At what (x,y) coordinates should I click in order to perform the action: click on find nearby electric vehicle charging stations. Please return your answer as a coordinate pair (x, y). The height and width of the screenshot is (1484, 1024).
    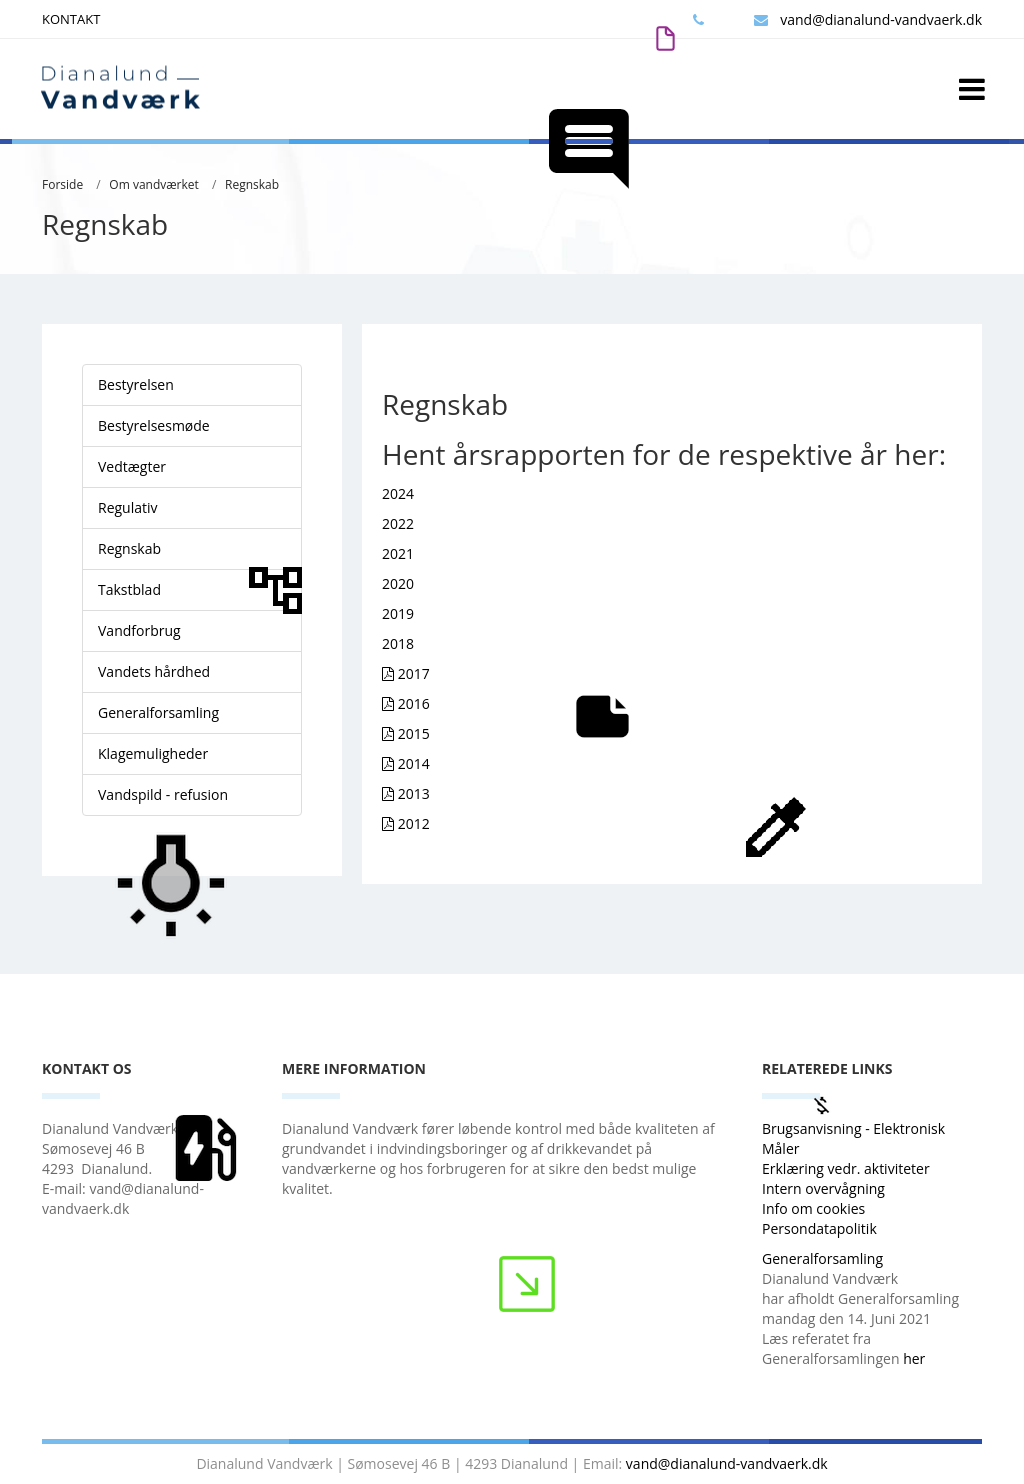
    Looking at the image, I should click on (205, 1148).